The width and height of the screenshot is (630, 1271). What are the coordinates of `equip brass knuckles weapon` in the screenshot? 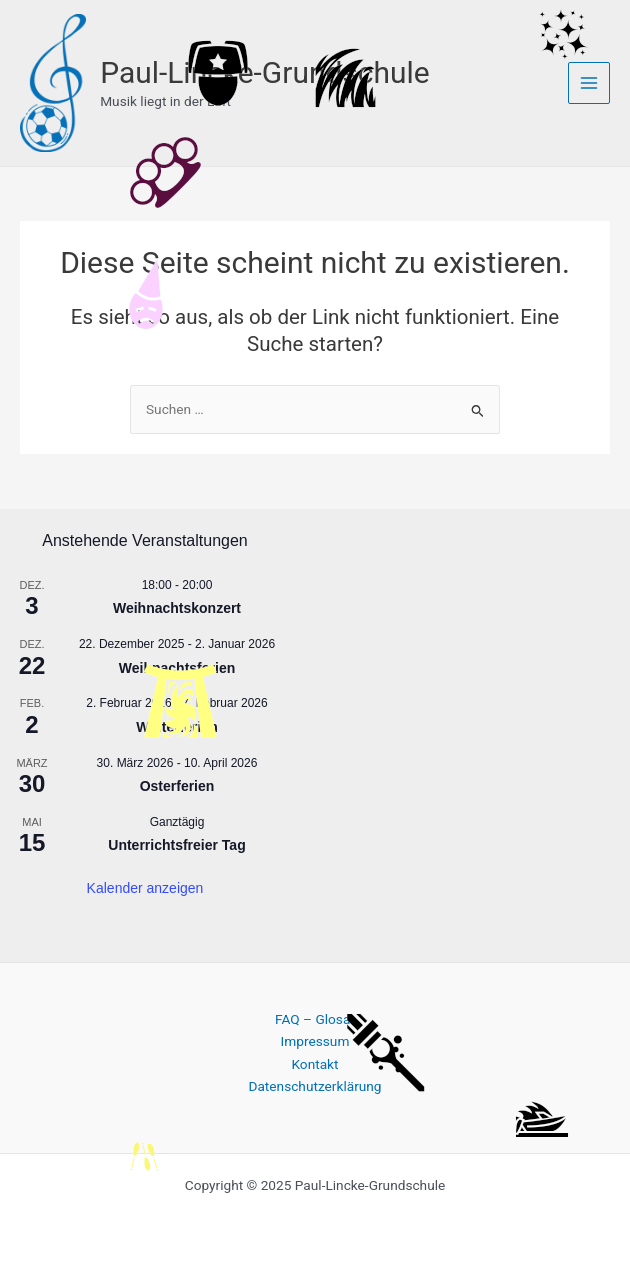 It's located at (165, 172).